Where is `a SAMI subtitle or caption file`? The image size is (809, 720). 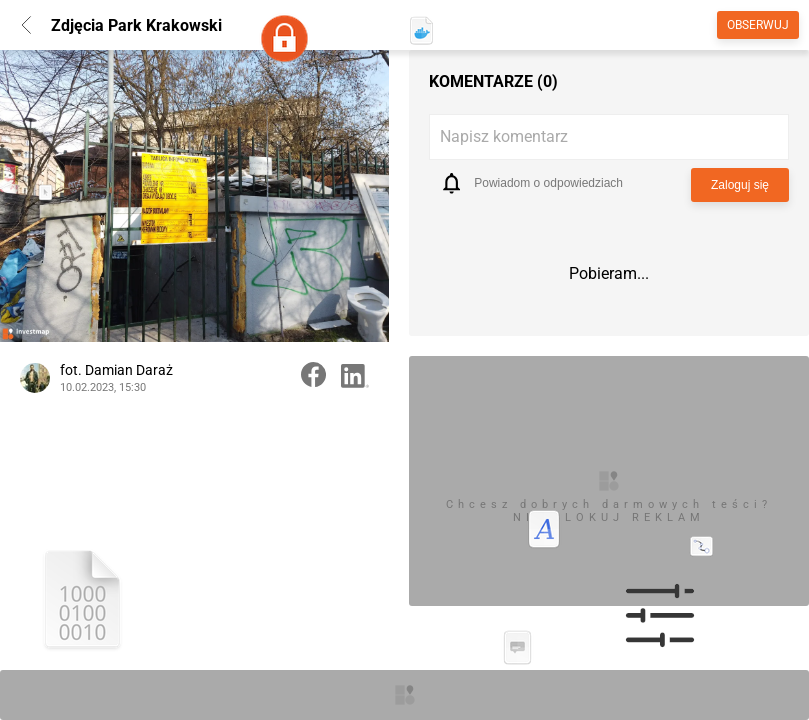
a SAMI subtitle or caption file is located at coordinates (517, 647).